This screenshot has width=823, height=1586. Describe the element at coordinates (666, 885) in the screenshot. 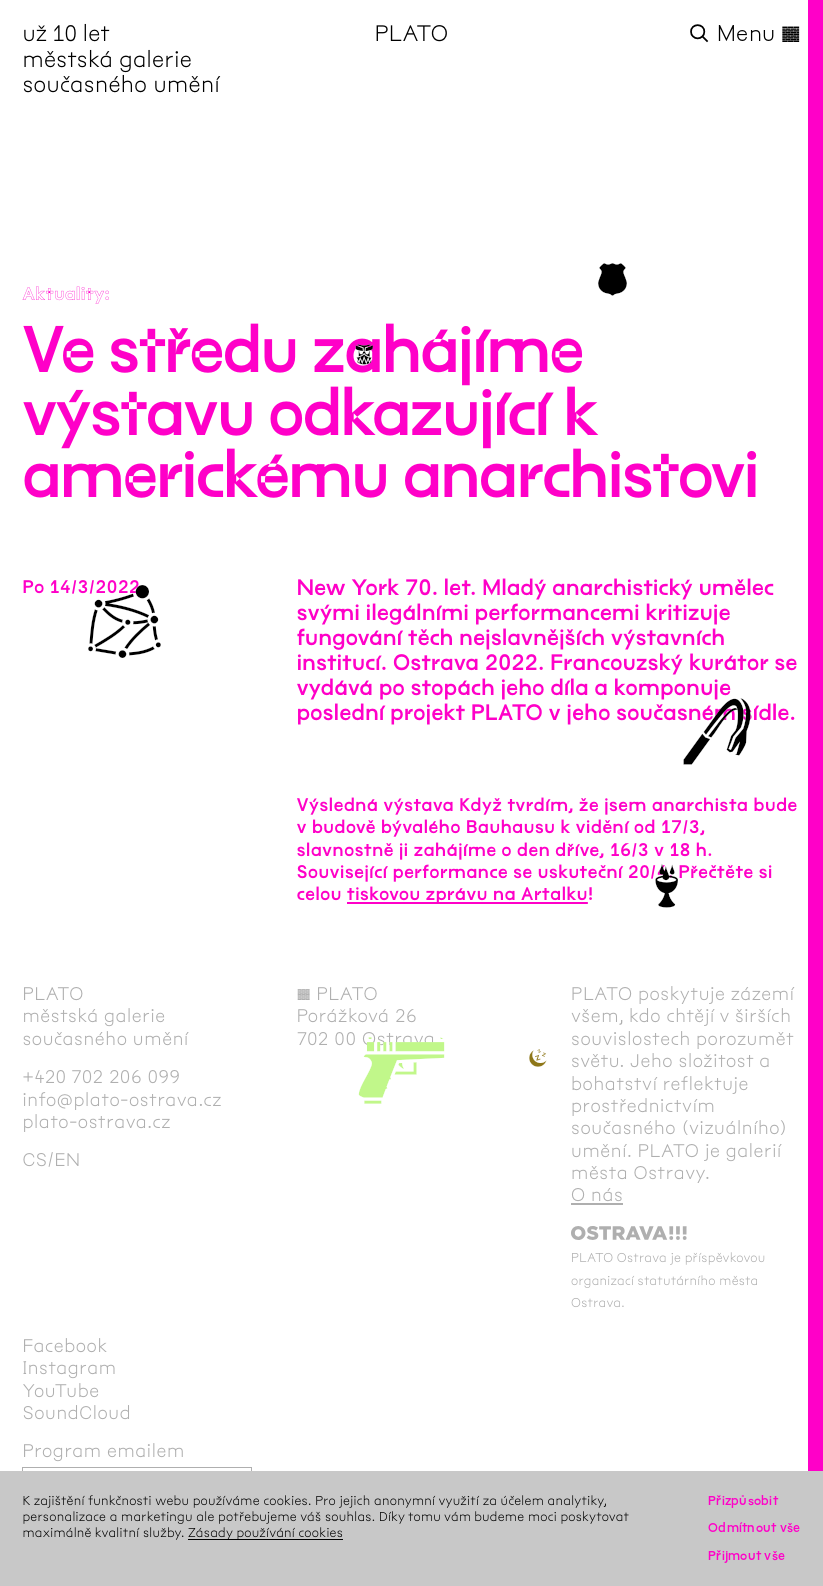

I see `select a potion or elixir item` at that location.